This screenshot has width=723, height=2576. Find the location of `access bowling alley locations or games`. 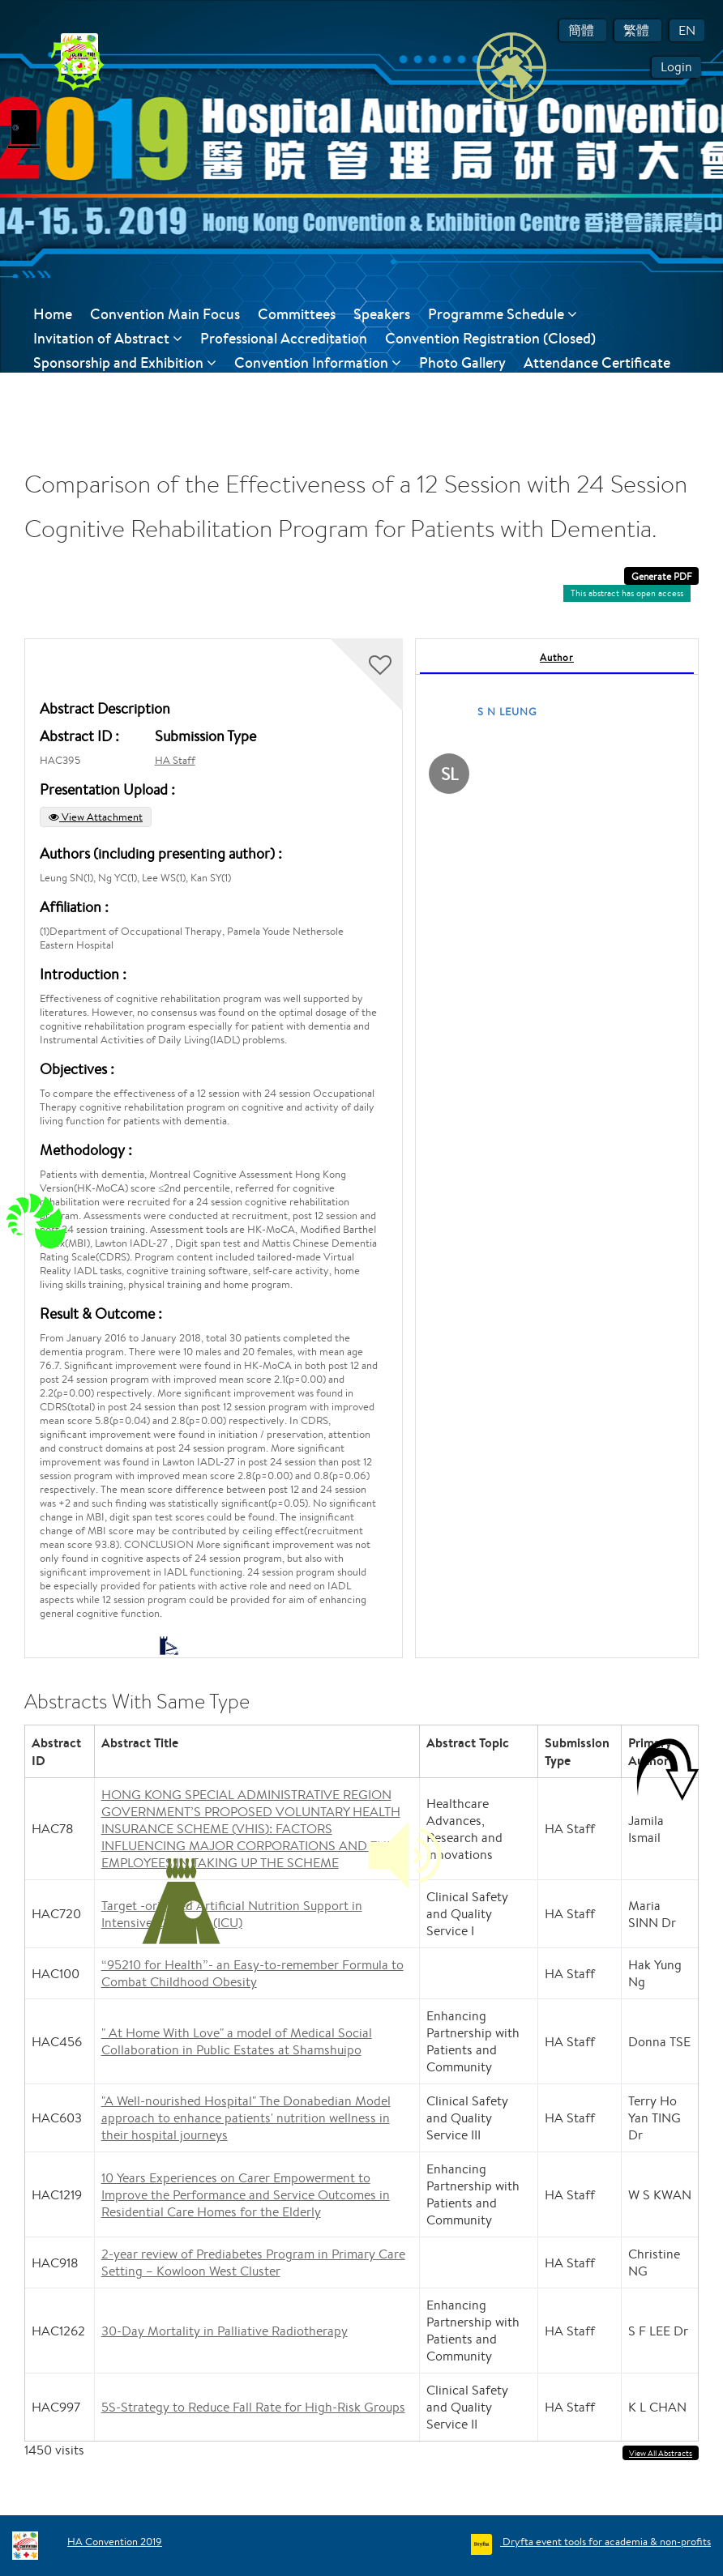

access bowling alley locations or games is located at coordinates (181, 1900).